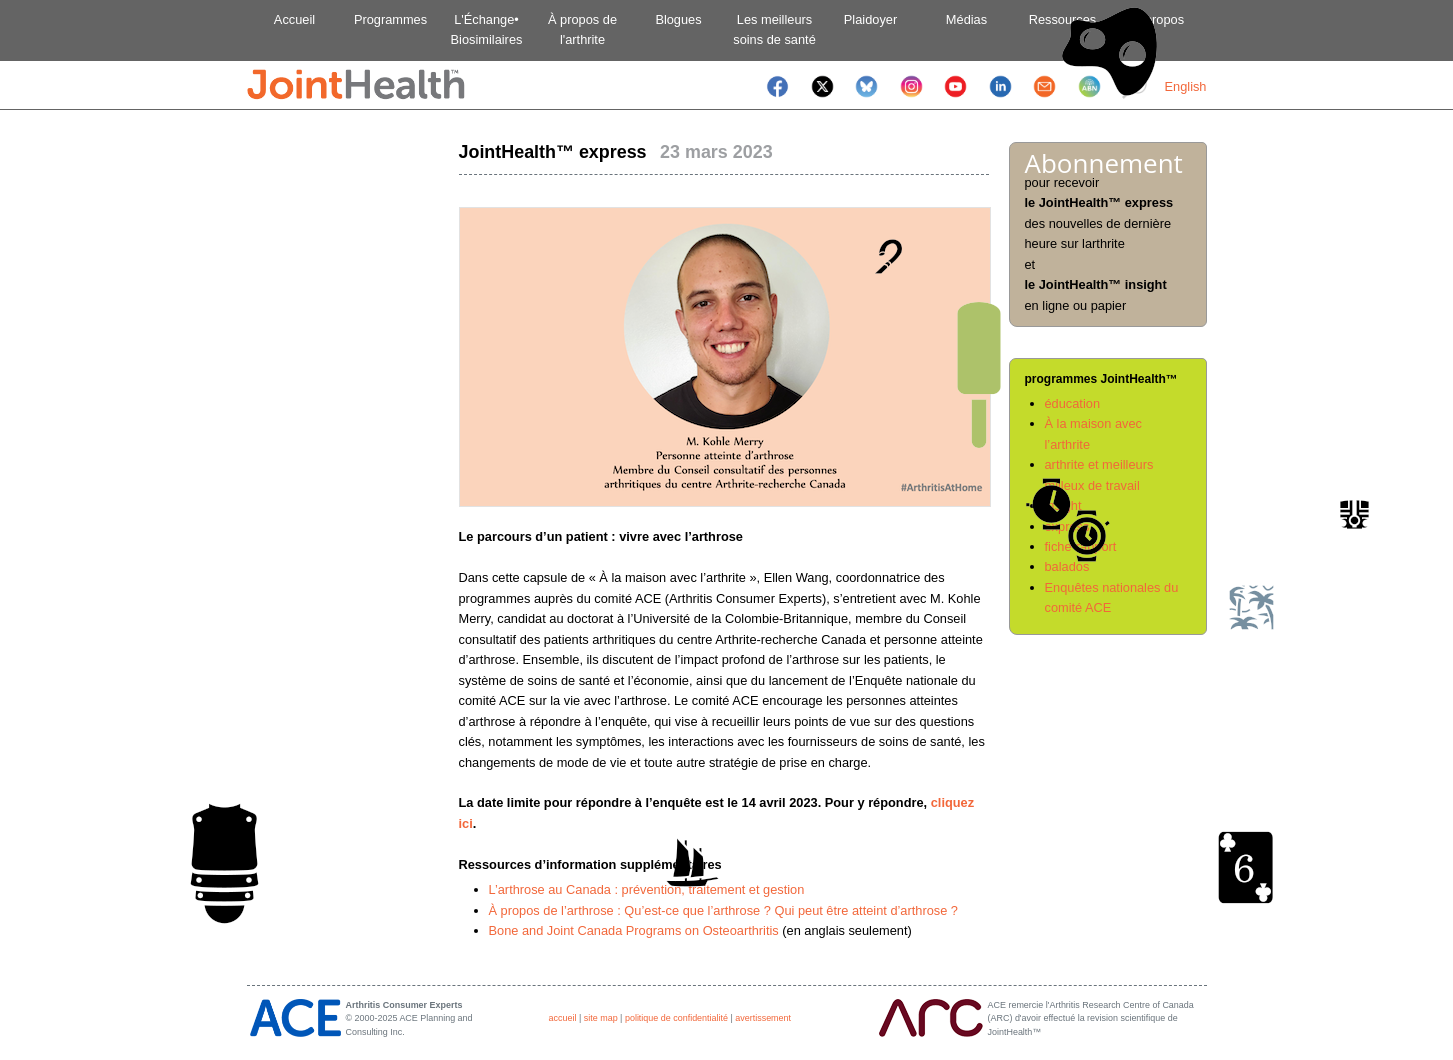 The image size is (1453, 1060). What do you see at coordinates (888, 256) in the screenshot?
I see `shepherd or pastoral character class icon` at bounding box center [888, 256].